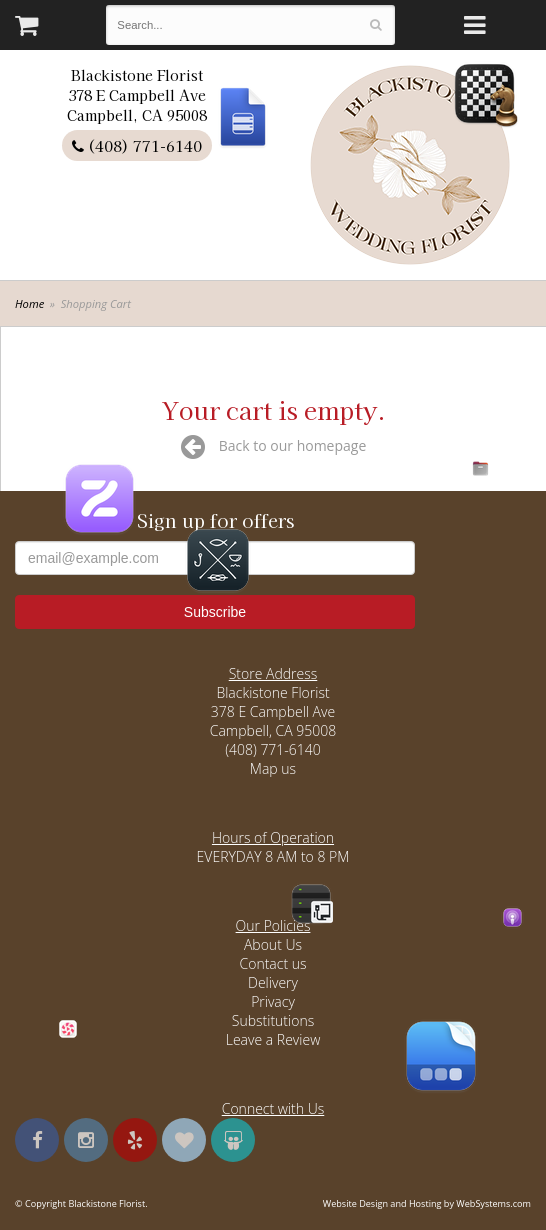 This screenshot has height=1230, width=546. What do you see at coordinates (99, 498) in the screenshot?
I see `open zen browser (twilight theme)` at bounding box center [99, 498].